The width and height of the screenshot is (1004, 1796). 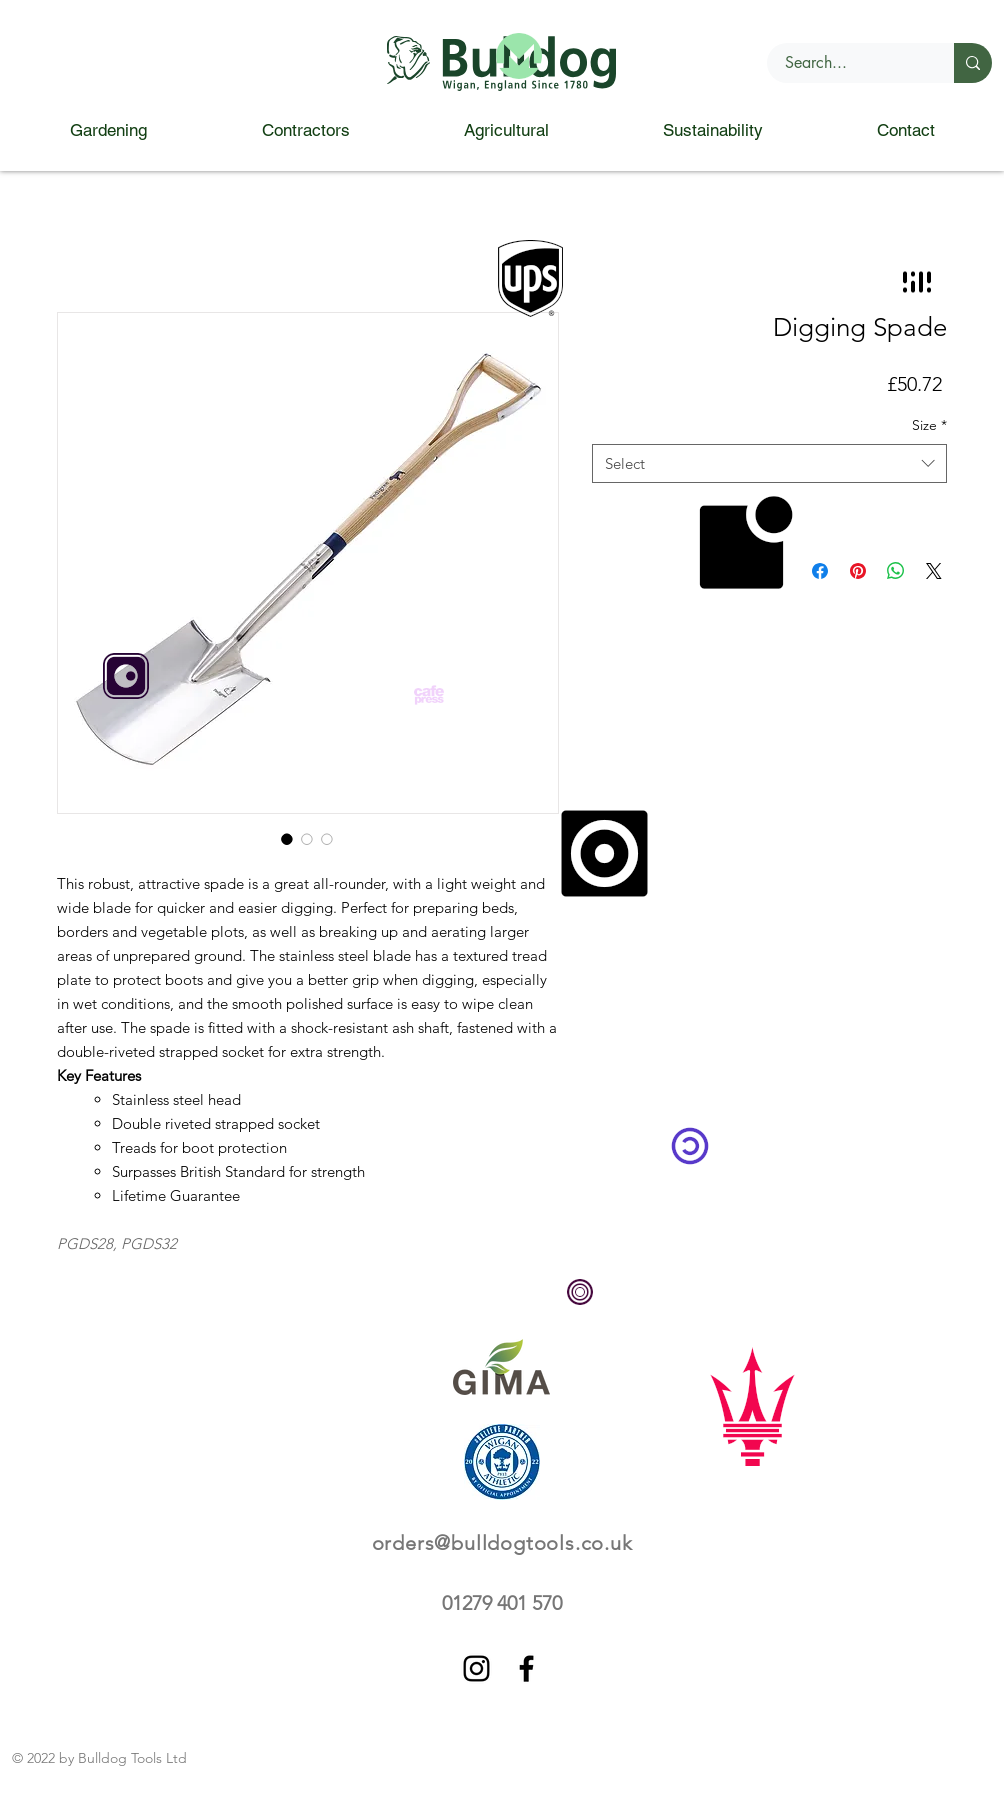 What do you see at coordinates (917, 282) in the screenshot?
I see `scrollreveal javascript library logo` at bounding box center [917, 282].